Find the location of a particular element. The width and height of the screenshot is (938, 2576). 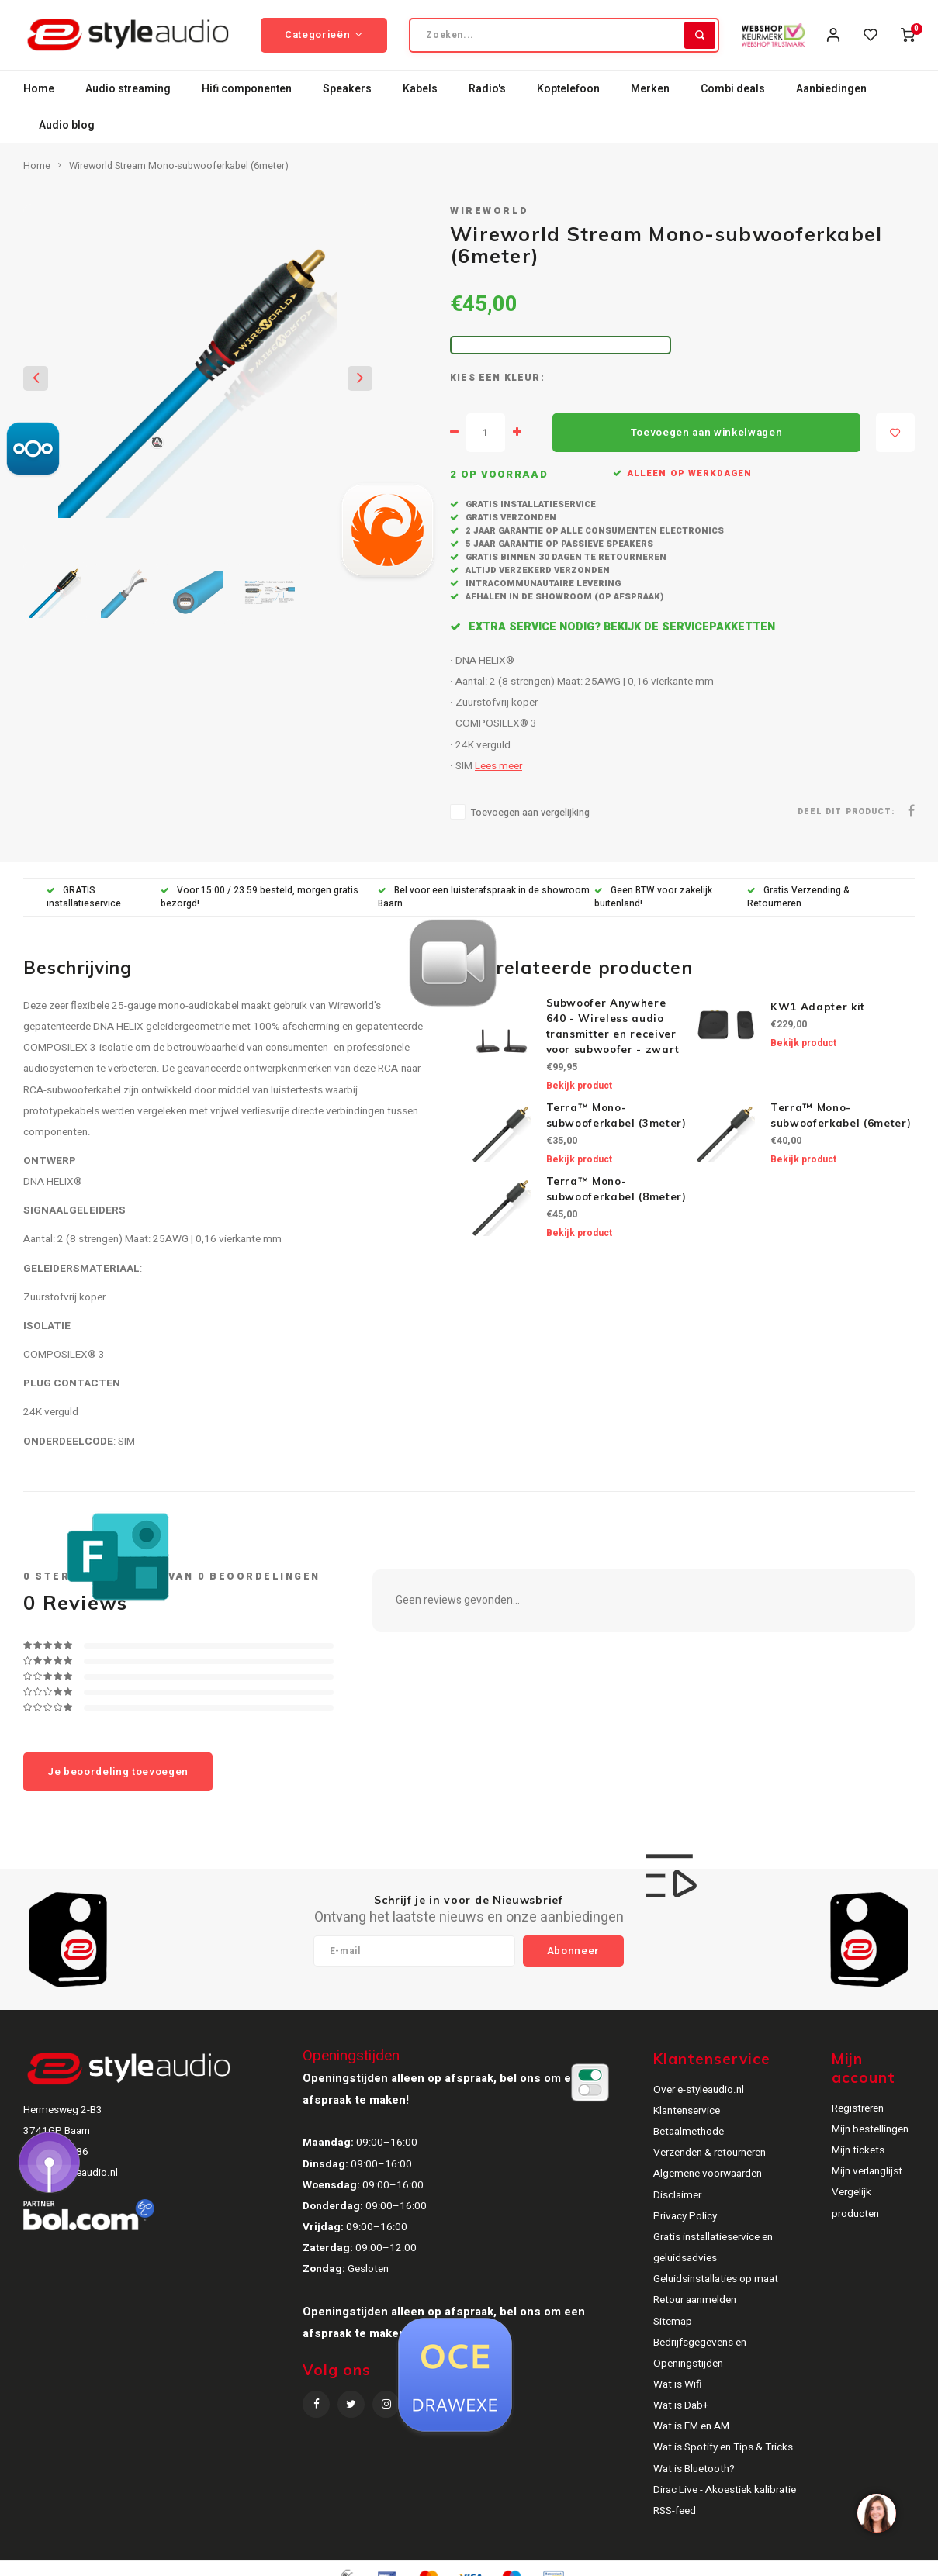

view or manage the play queue is located at coordinates (669, 1873).